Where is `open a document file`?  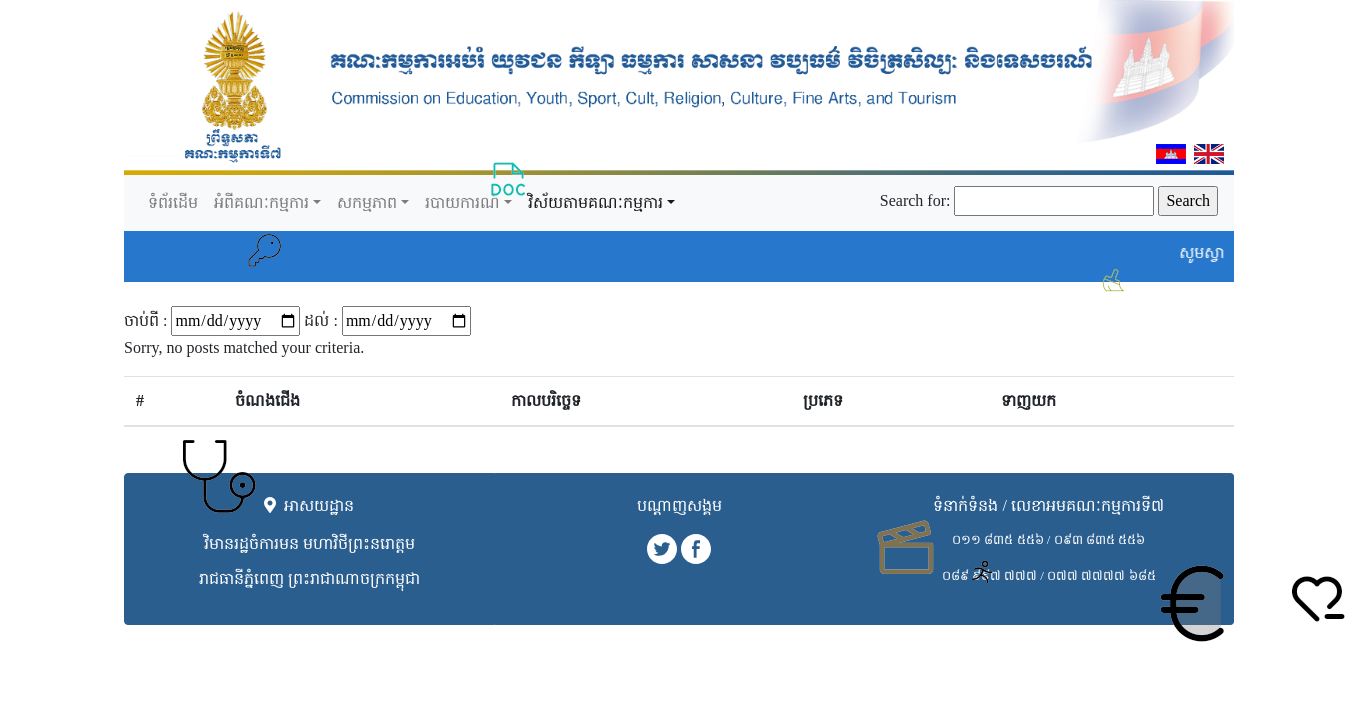
open a document file is located at coordinates (508, 180).